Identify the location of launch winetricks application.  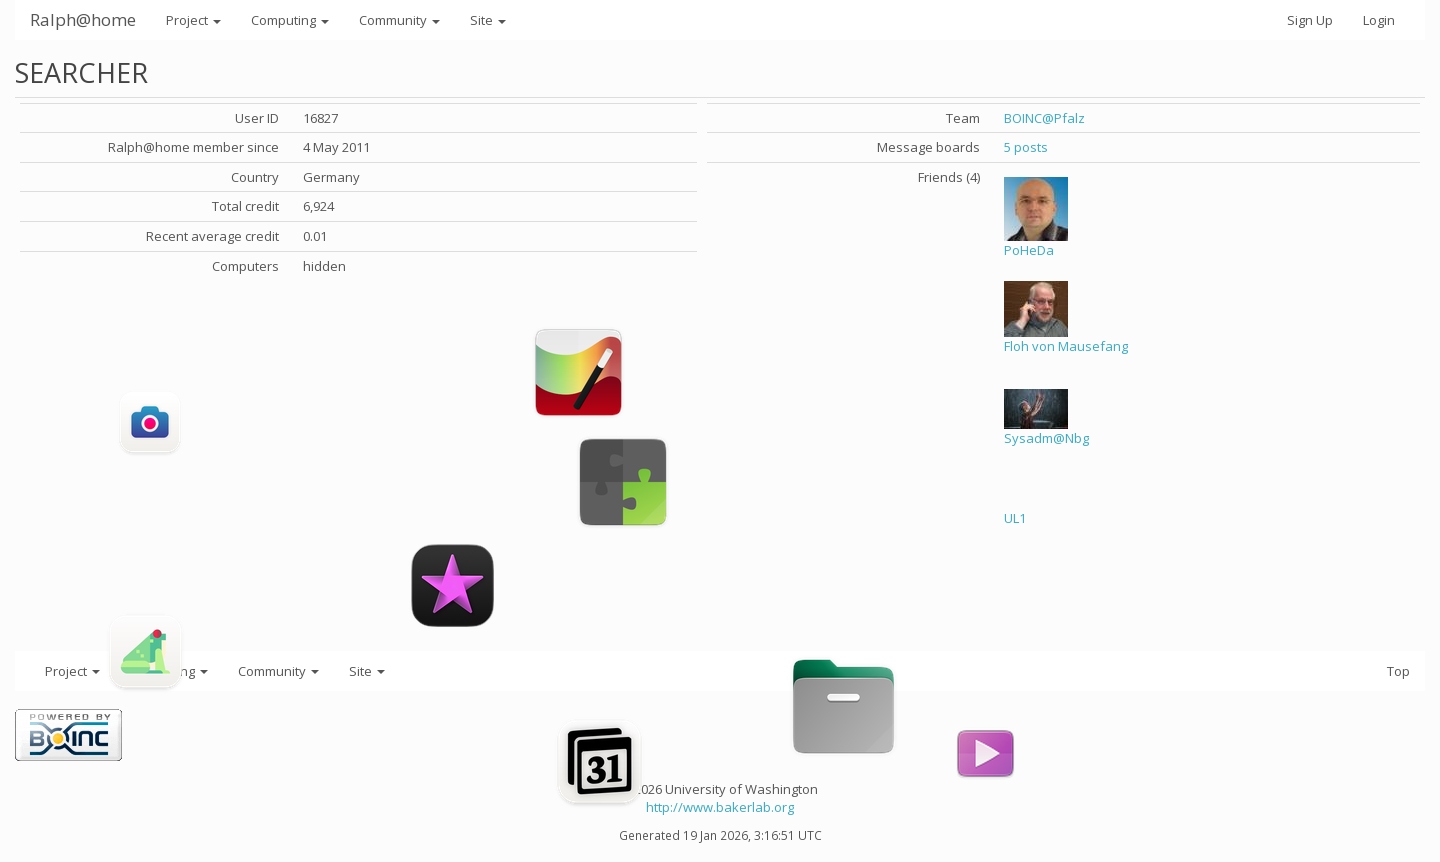
(578, 372).